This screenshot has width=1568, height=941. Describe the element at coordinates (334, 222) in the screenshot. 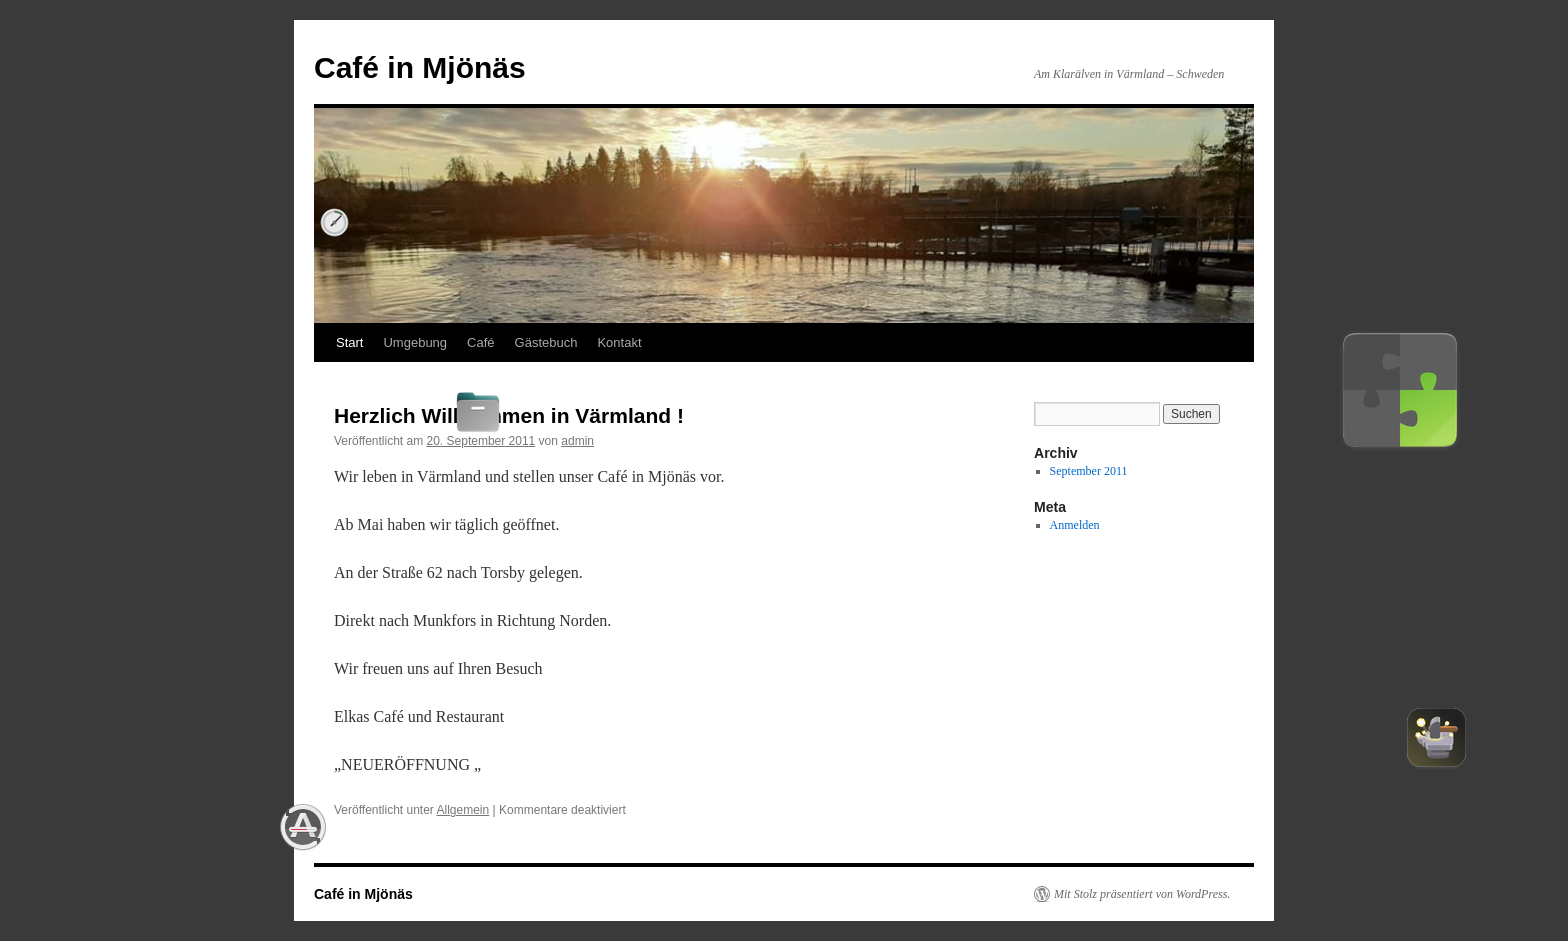

I see `open sysprof system profiler` at that location.